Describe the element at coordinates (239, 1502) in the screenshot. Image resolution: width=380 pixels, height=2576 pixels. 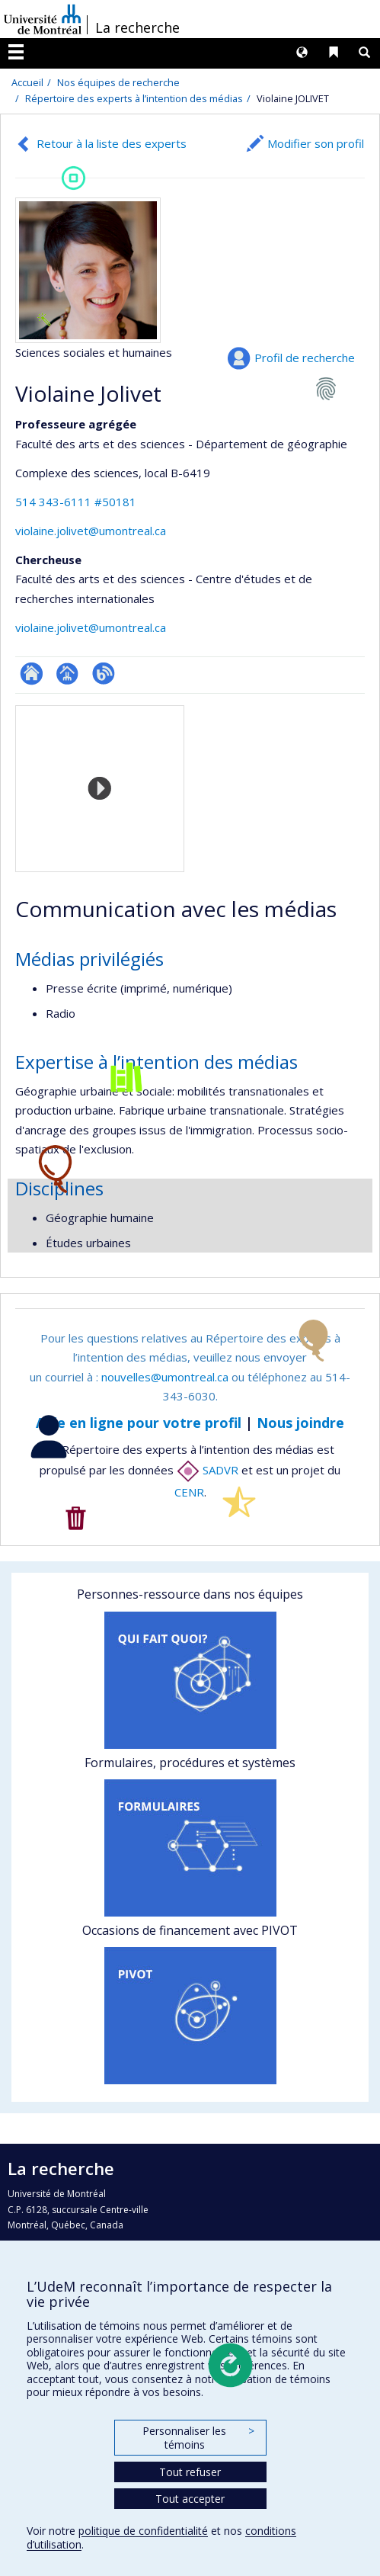
I see `indicates a partial or half-star rating` at that location.